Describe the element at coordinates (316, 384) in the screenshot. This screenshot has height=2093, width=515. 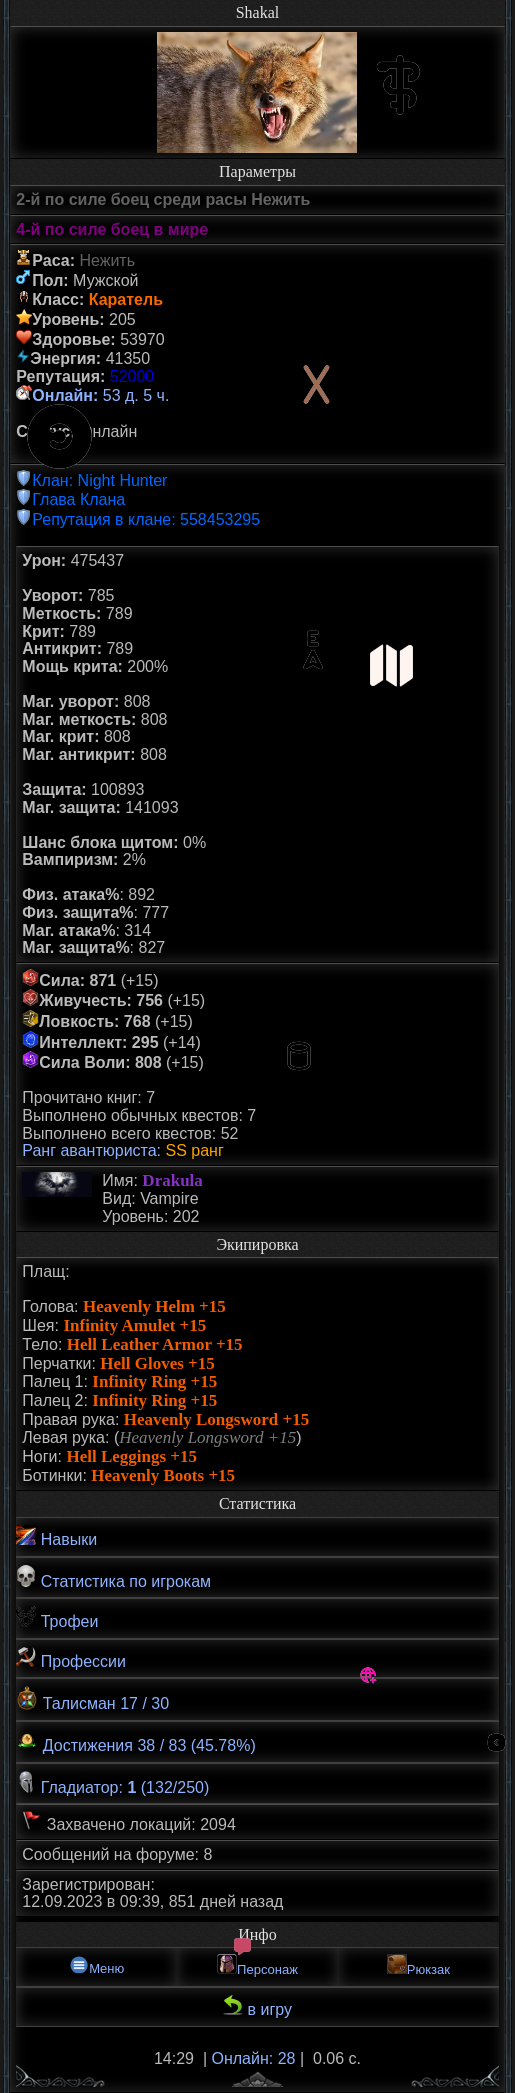
I see `close or dismiss a window` at that location.